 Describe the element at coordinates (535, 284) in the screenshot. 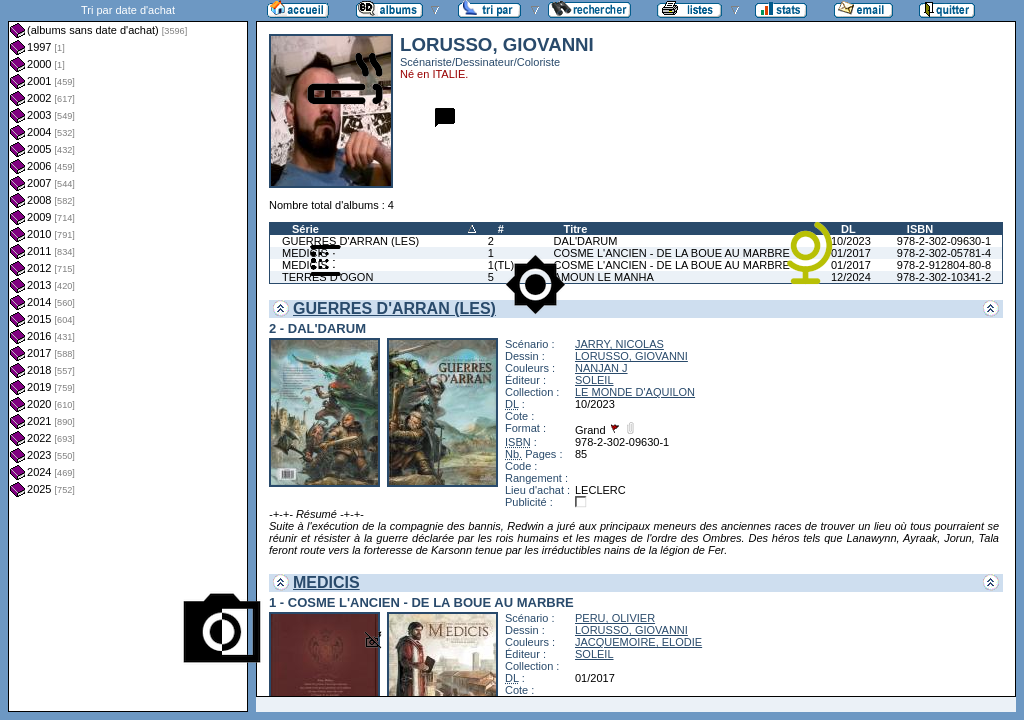

I see `adjust screen brightness` at that location.